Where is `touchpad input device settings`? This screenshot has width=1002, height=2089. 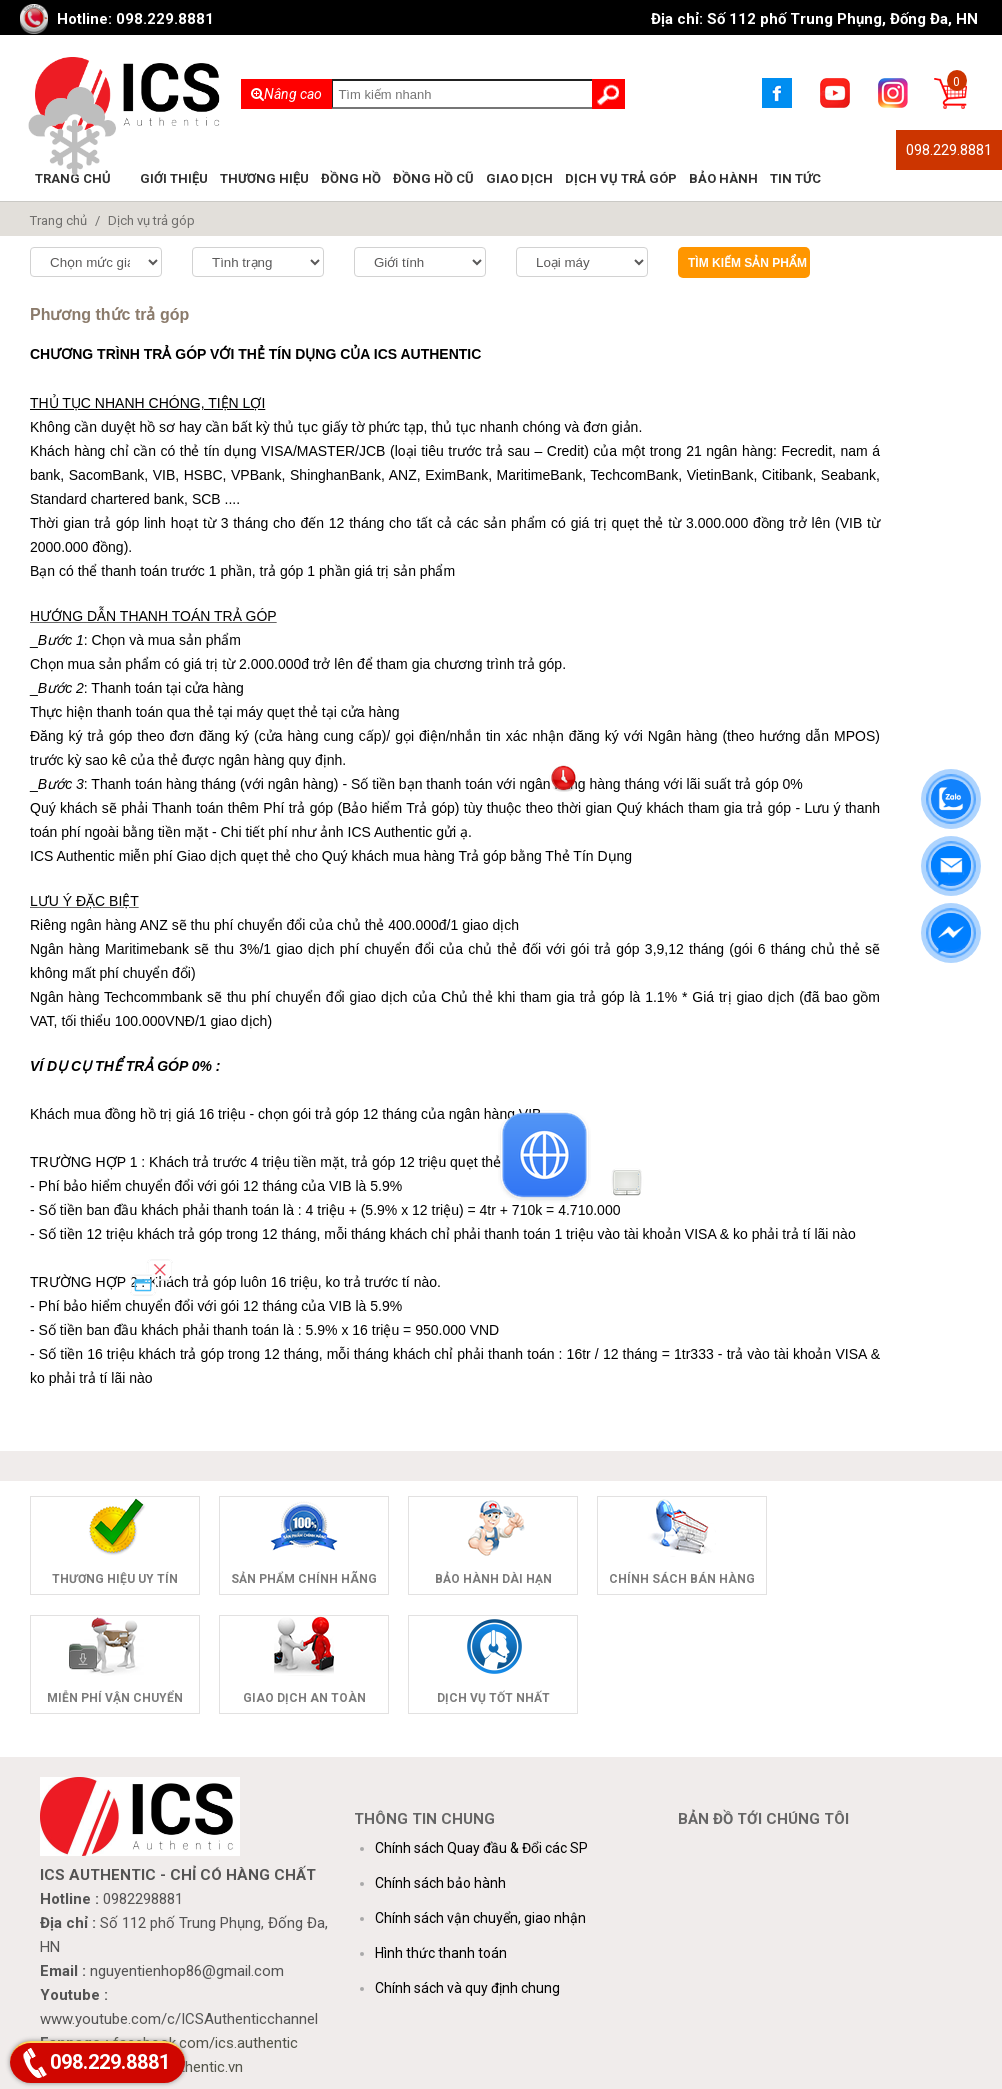 touchpad input device settings is located at coordinates (626, 1183).